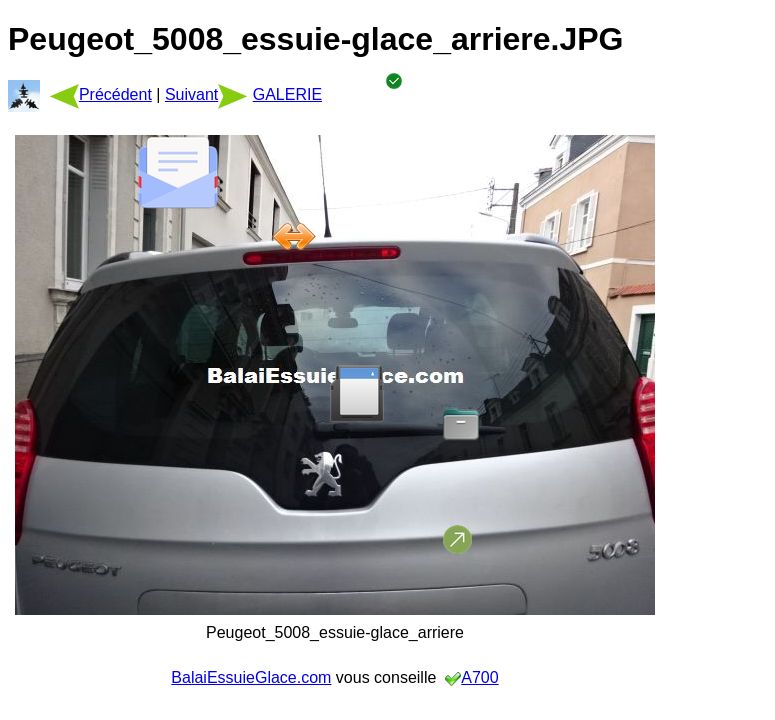  What do you see at coordinates (394, 81) in the screenshot?
I see `dropbox file sync complete` at bounding box center [394, 81].